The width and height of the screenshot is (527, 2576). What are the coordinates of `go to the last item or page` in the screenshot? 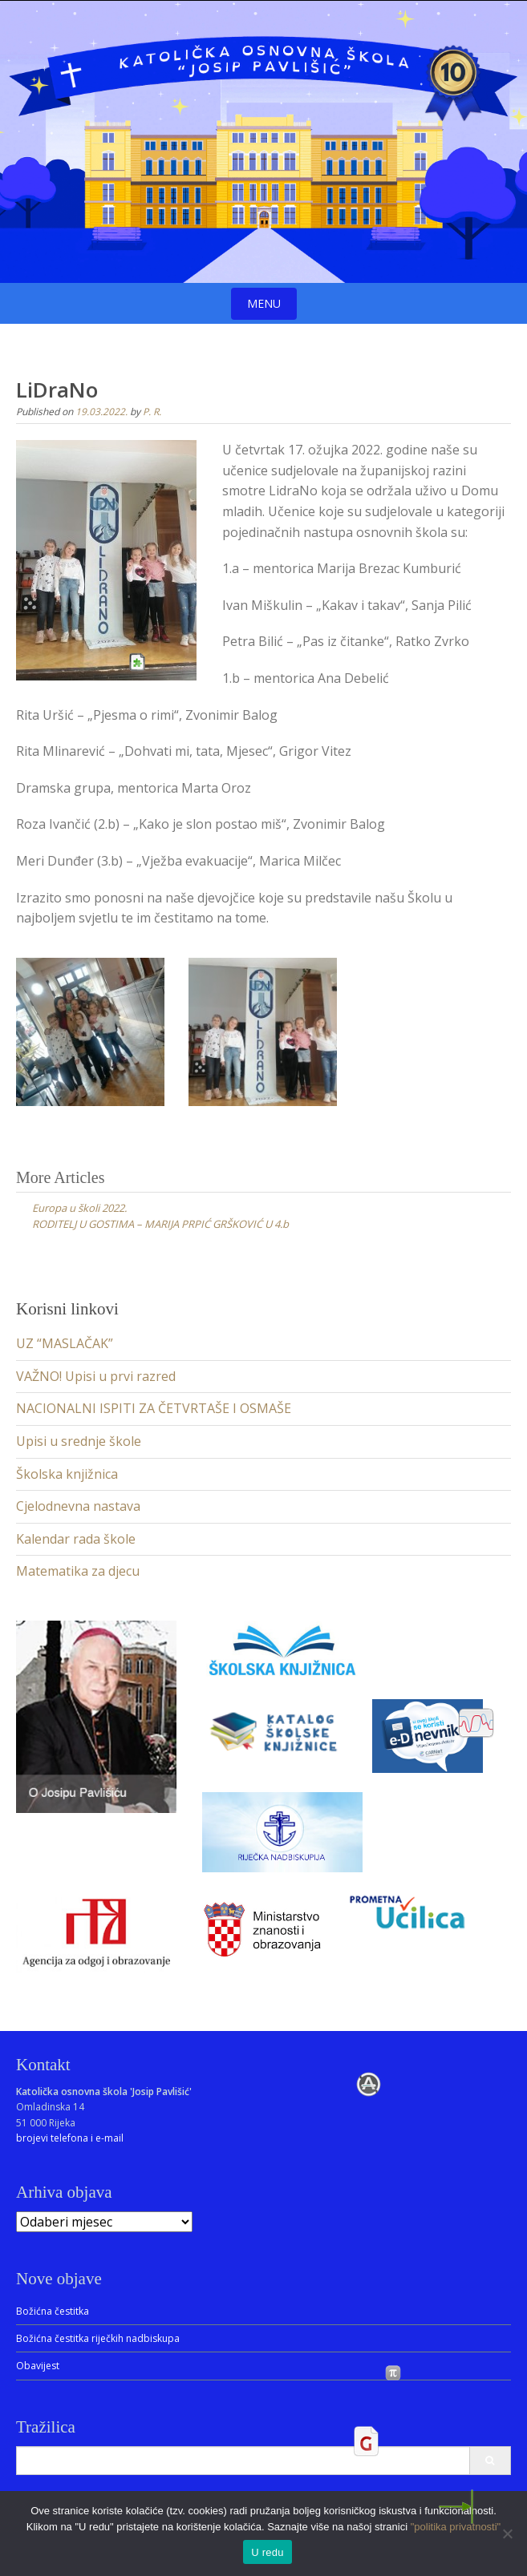 It's located at (456, 2506).